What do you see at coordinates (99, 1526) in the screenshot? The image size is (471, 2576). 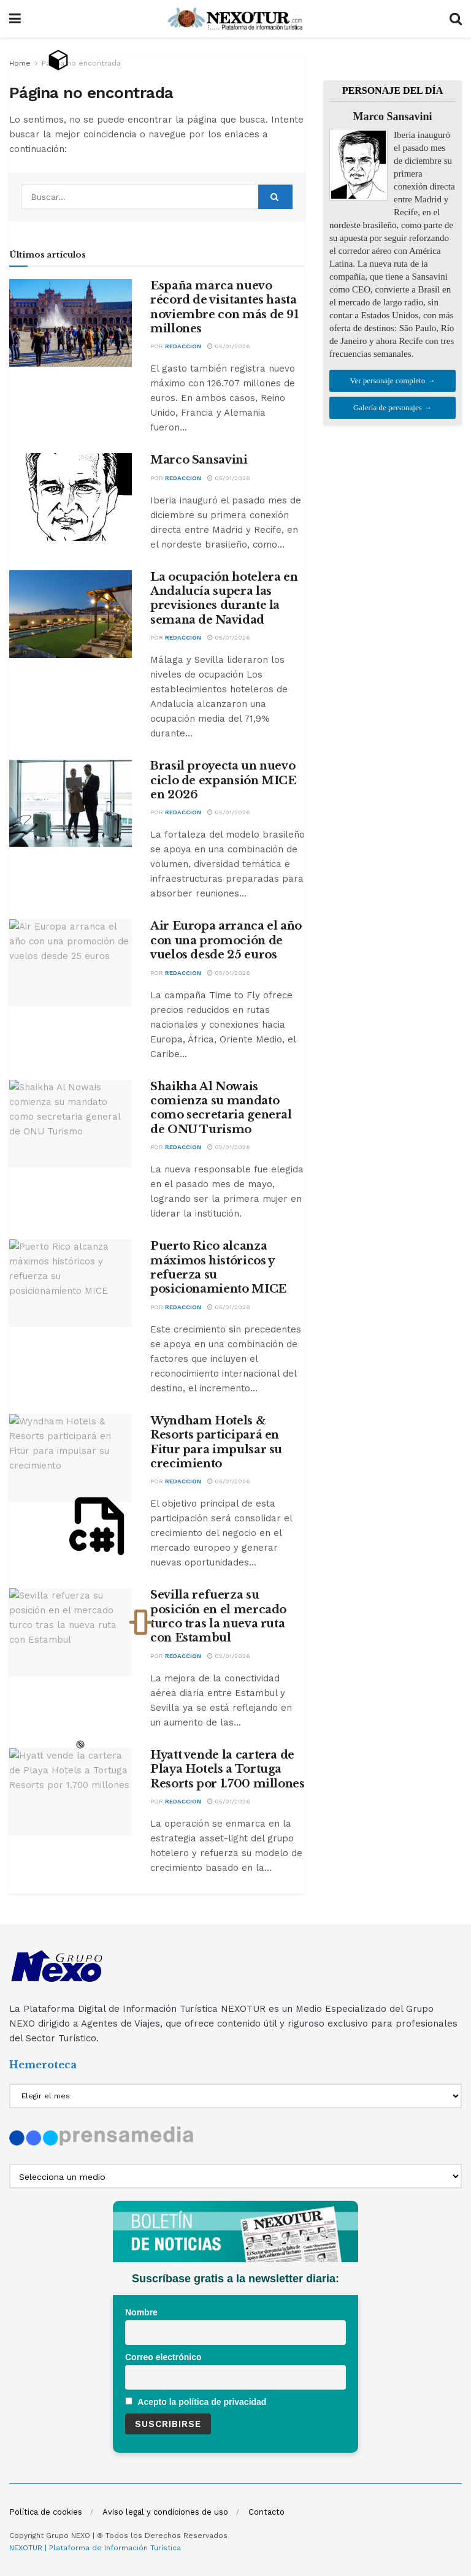 I see `open a C# source code file` at bounding box center [99, 1526].